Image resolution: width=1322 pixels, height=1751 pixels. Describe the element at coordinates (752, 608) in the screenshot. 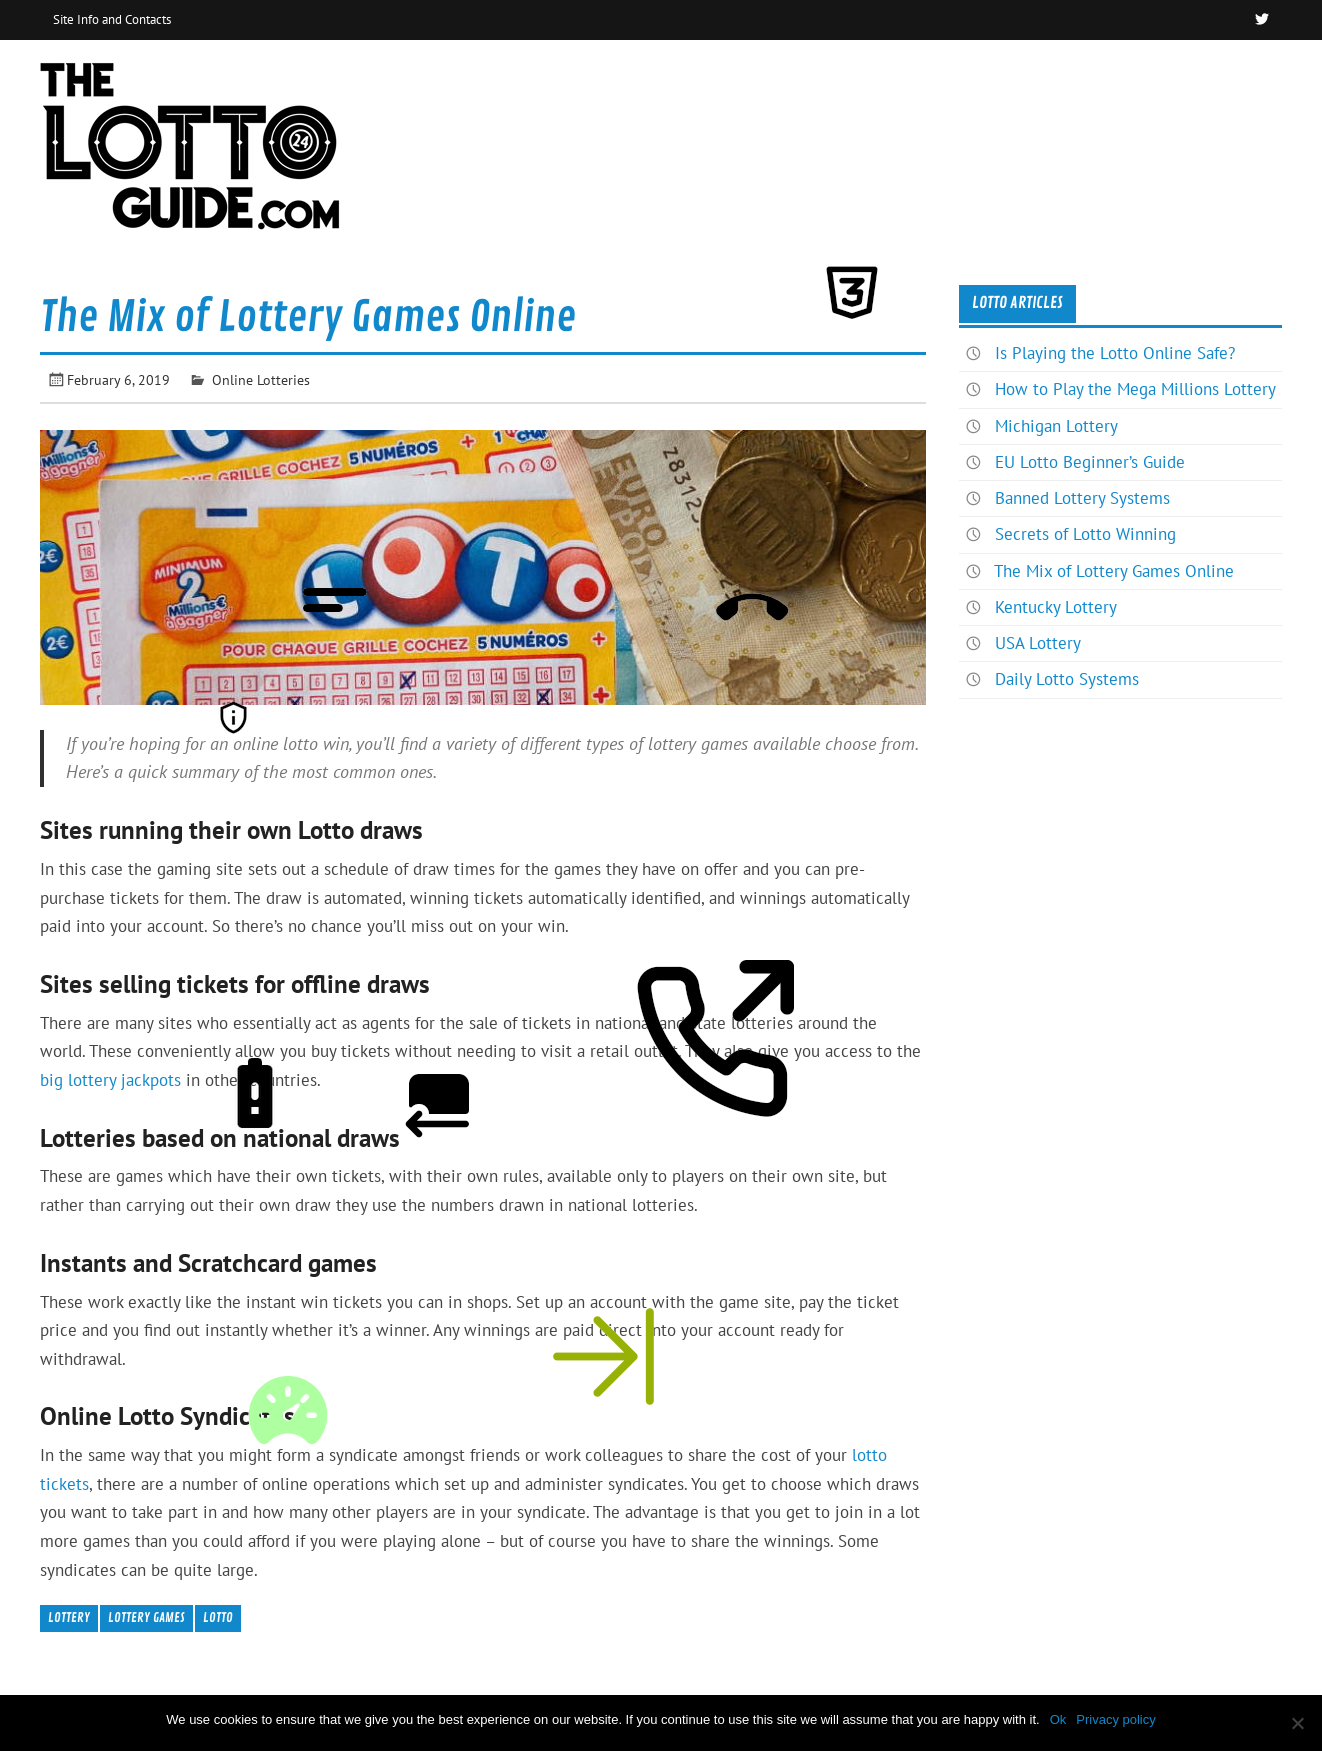

I see `end the current phone call` at that location.